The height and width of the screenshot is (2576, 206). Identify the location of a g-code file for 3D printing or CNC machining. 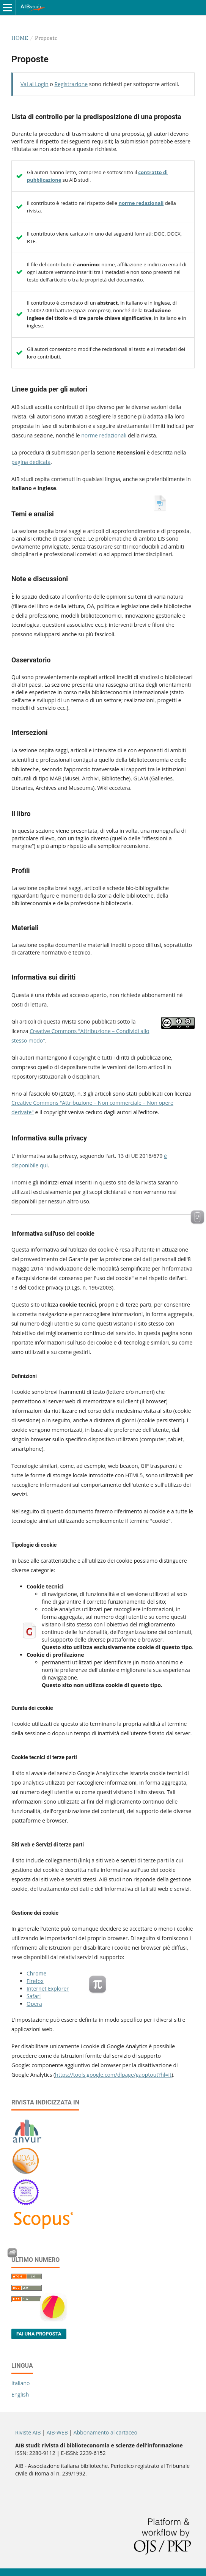
(29, 1630).